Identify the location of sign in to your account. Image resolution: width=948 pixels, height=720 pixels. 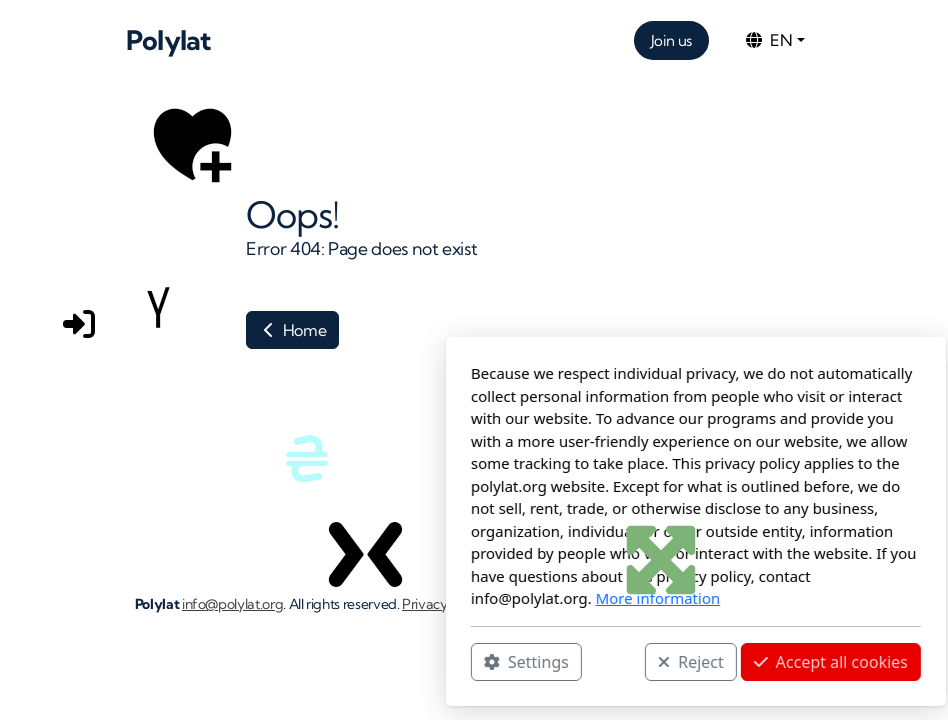
(79, 324).